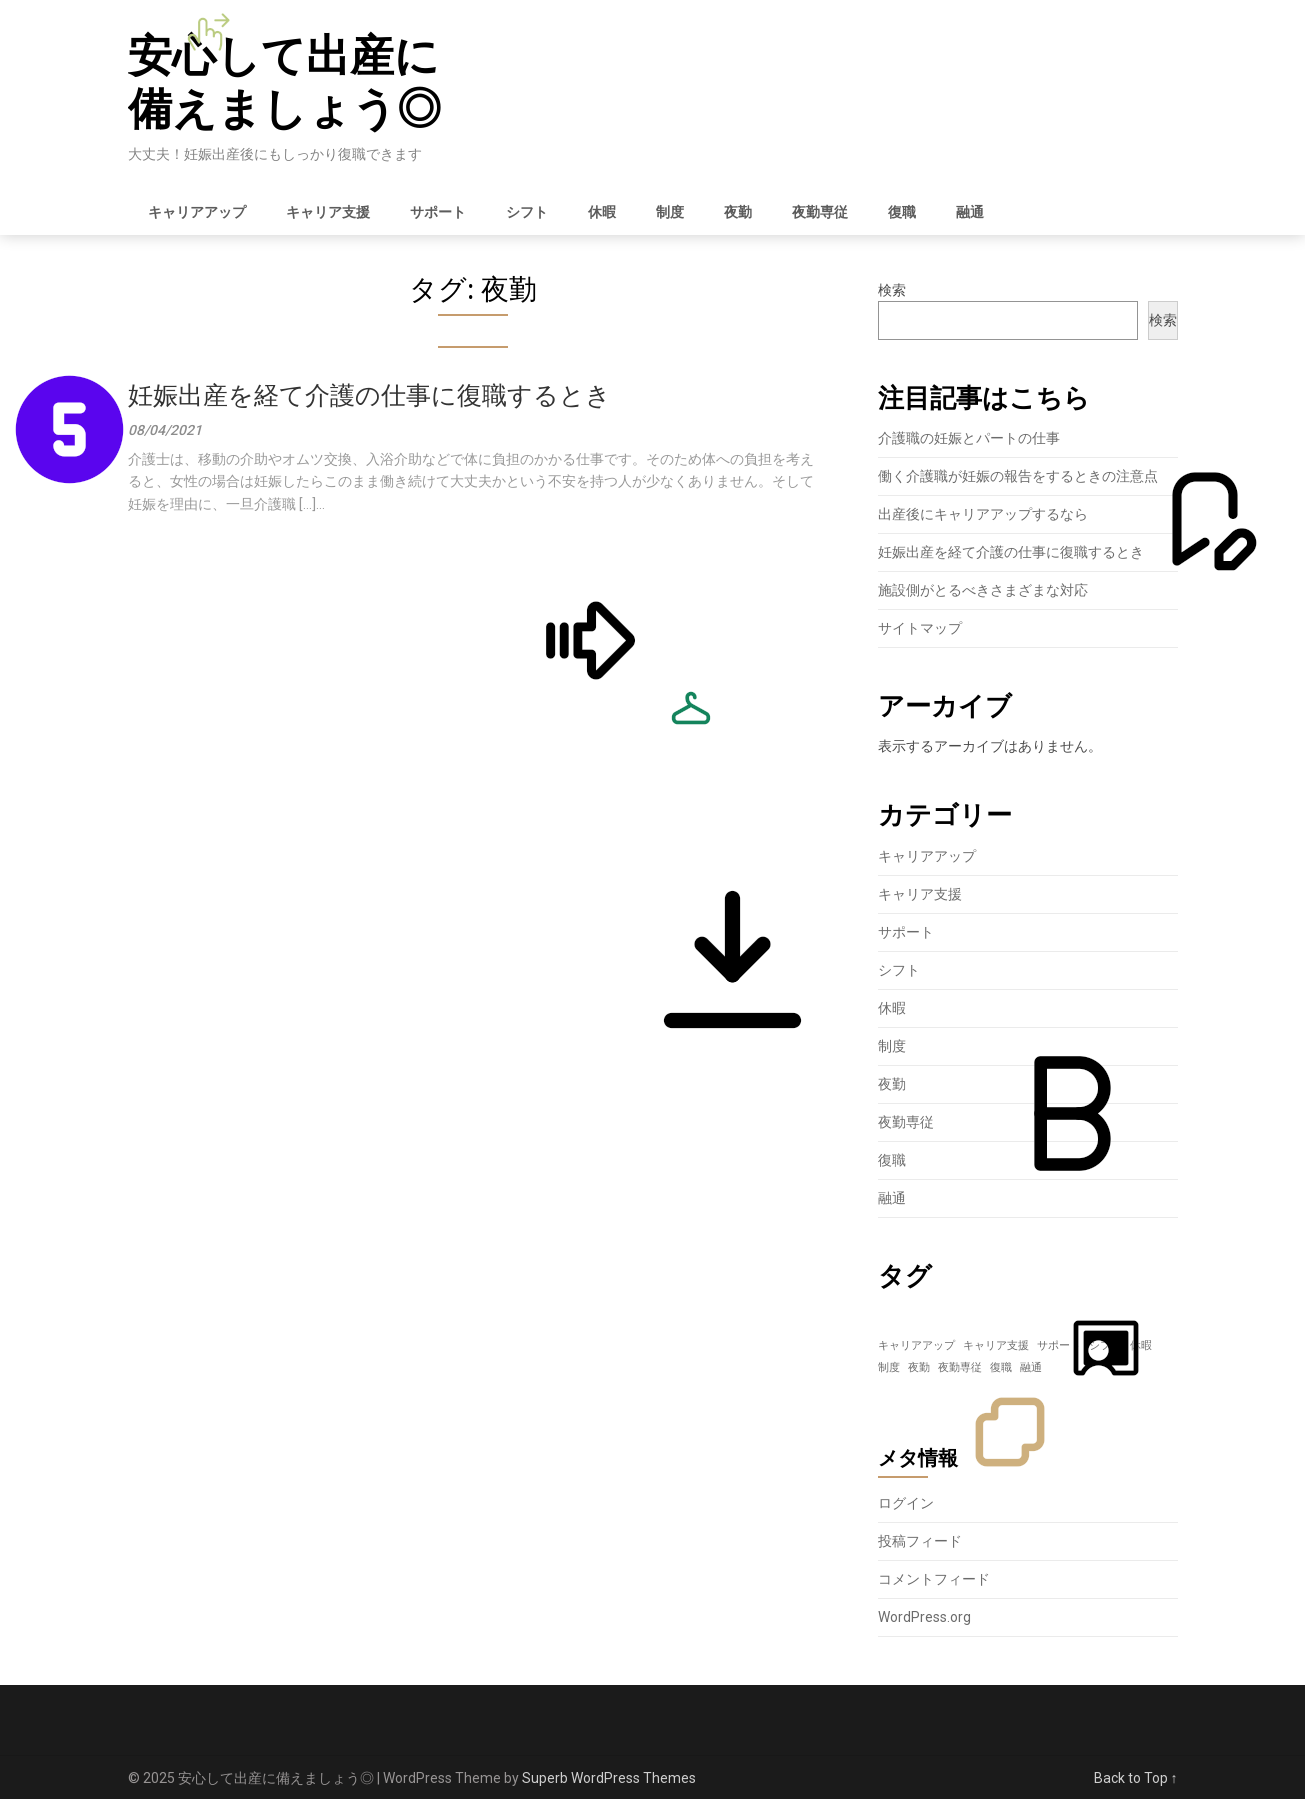 This screenshot has height=1799, width=1305. Describe the element at coordinates (732, 959) in the screenshot. I see `download file to device` at that location.